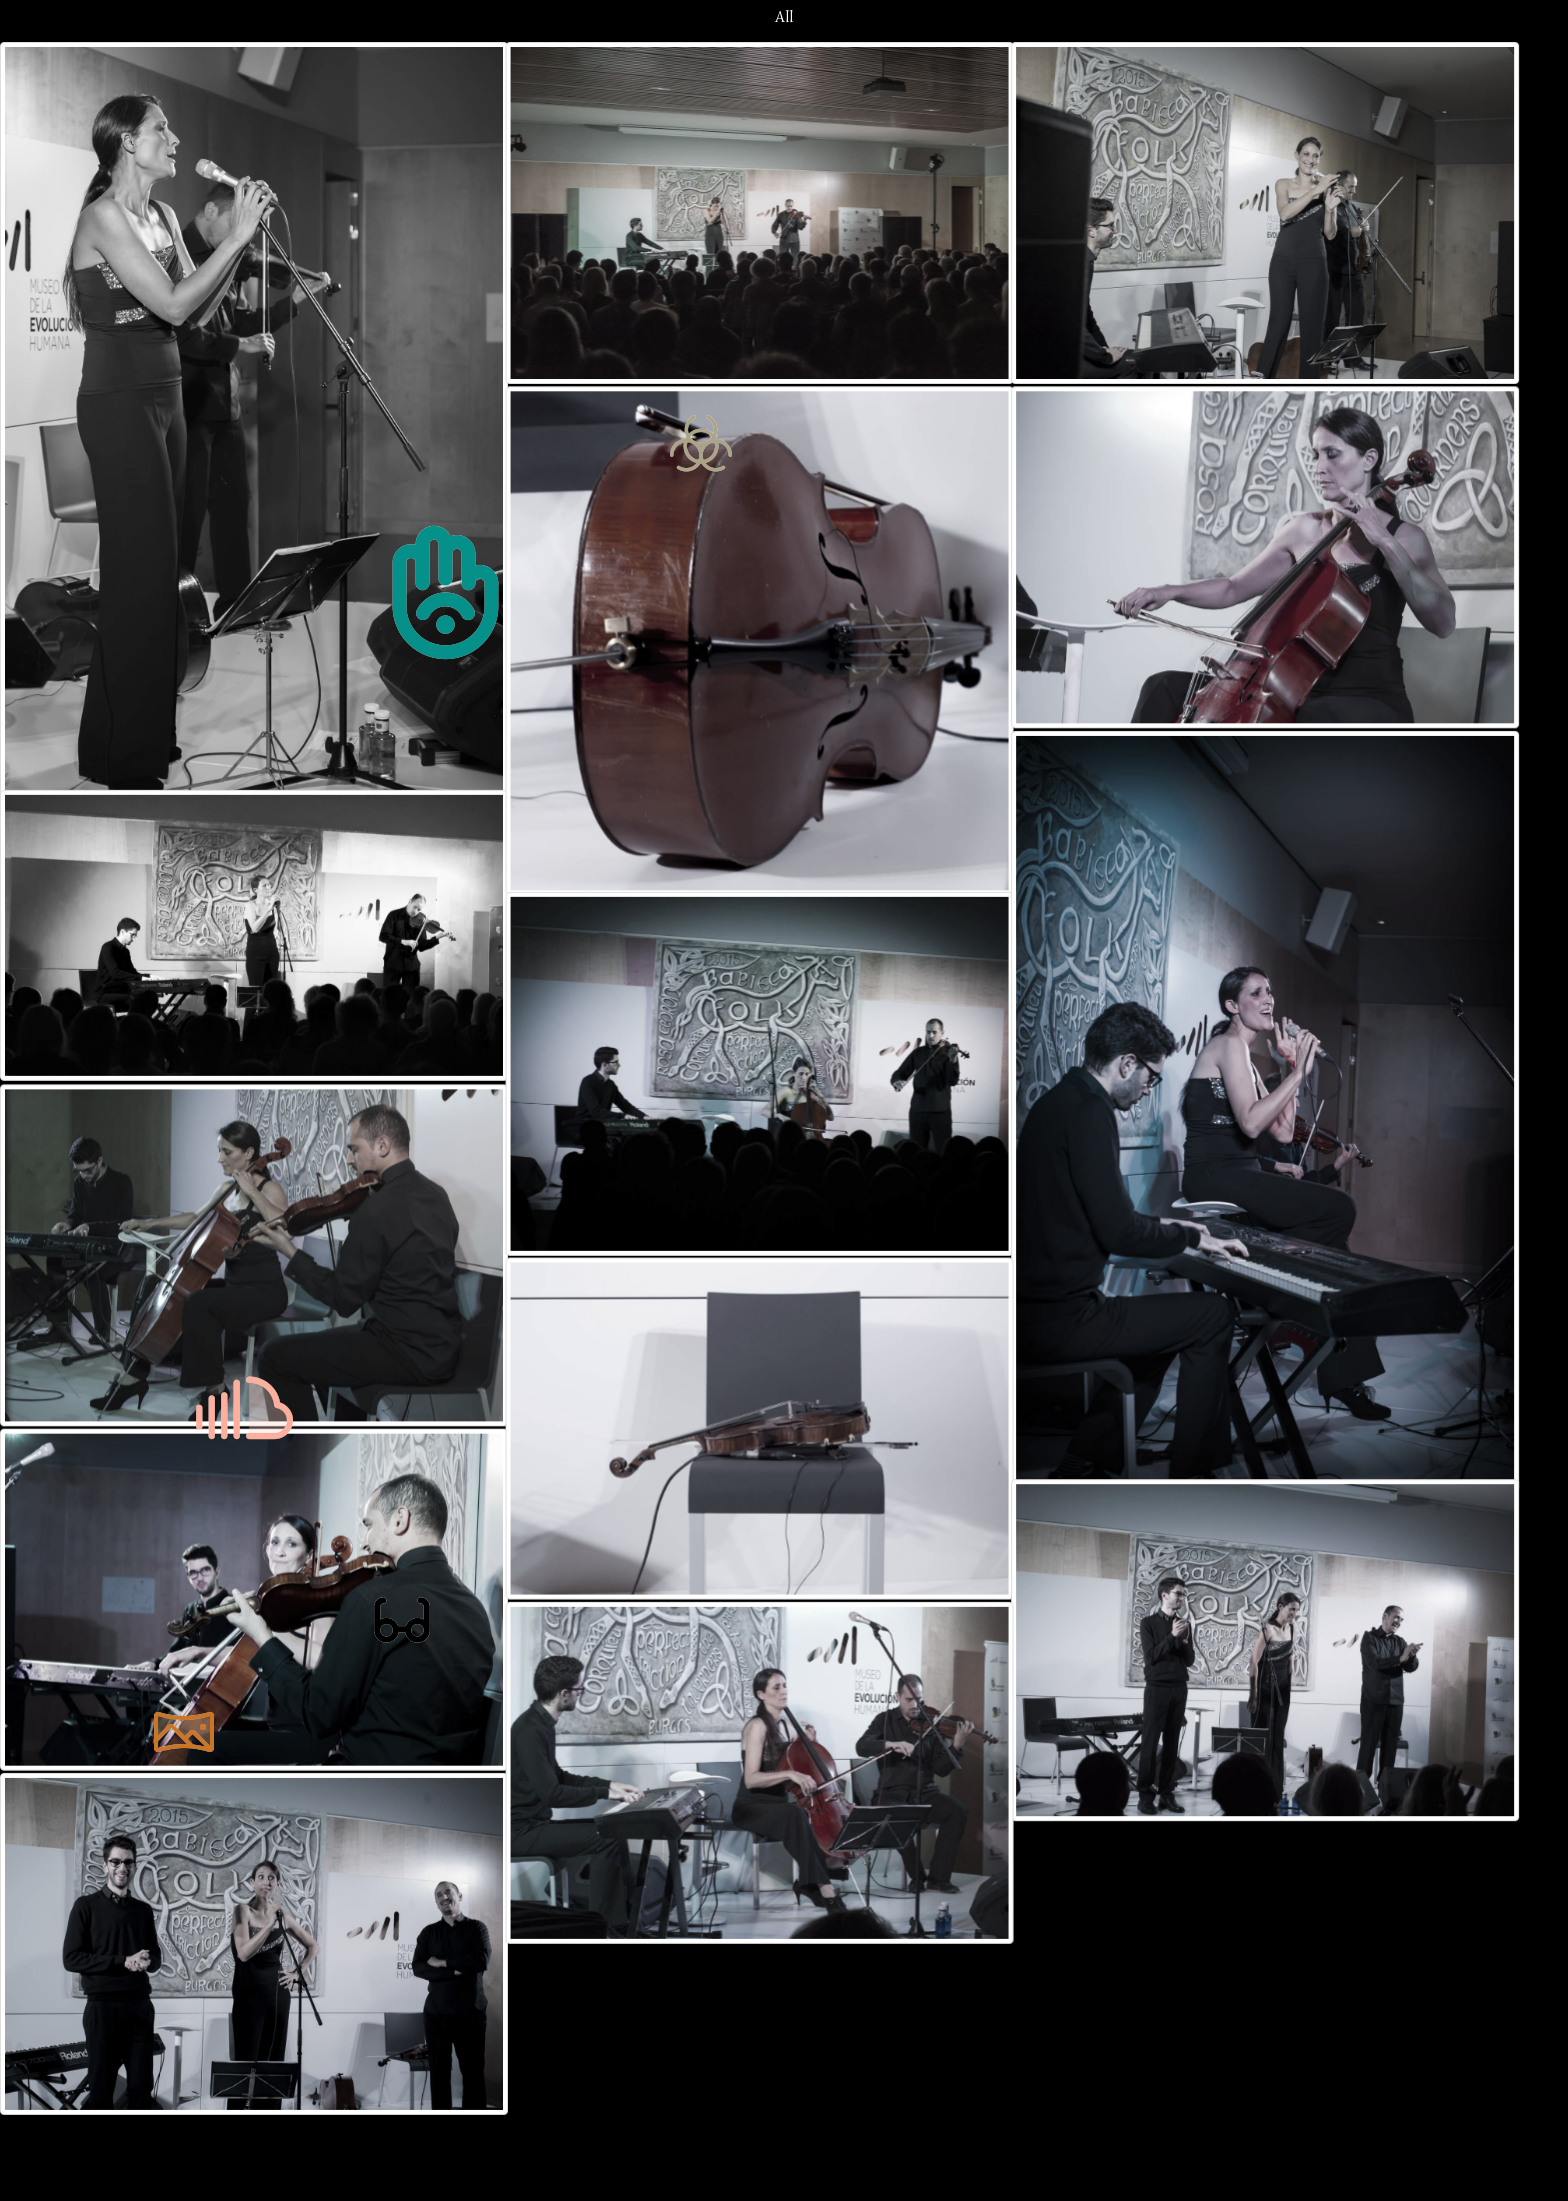 The image size is (1568, 2201). I want to click on open soundcloud app, so click(243, 1411).